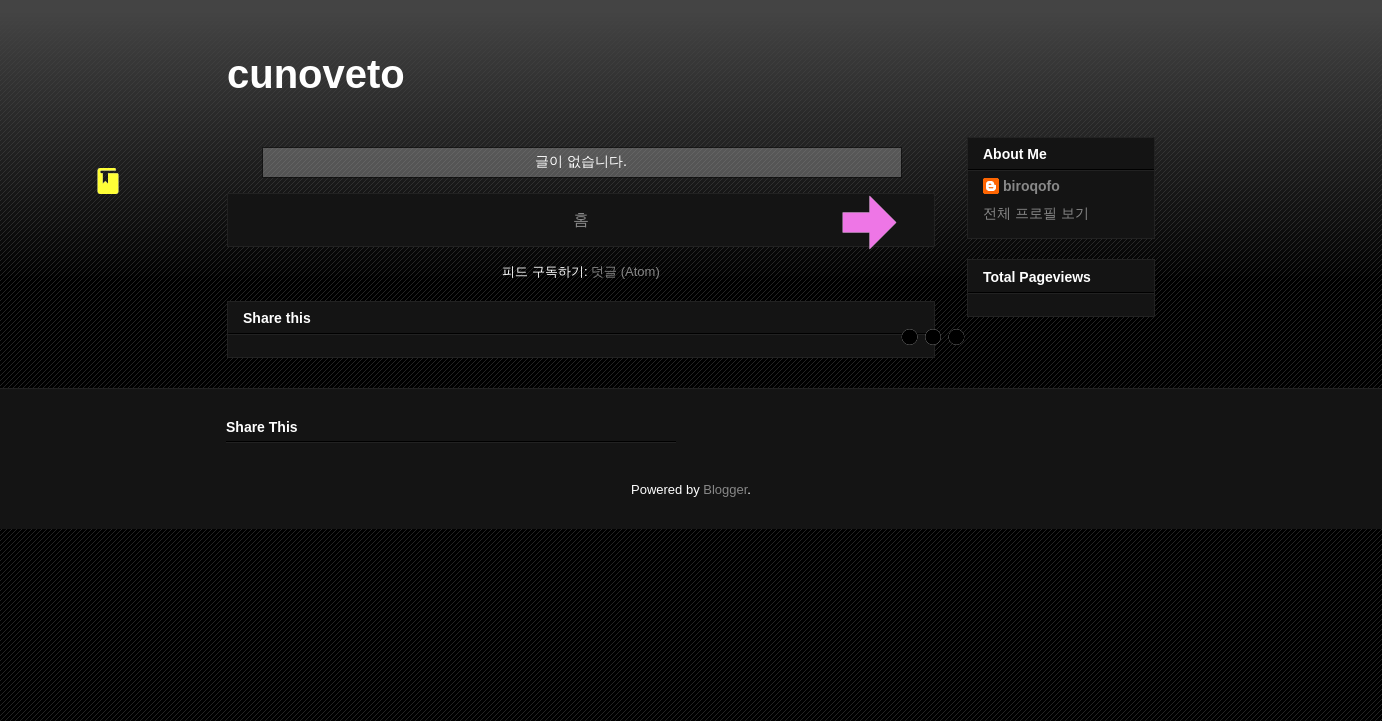  I want to click on access bookmarked content or saved references, so click(108, 181).